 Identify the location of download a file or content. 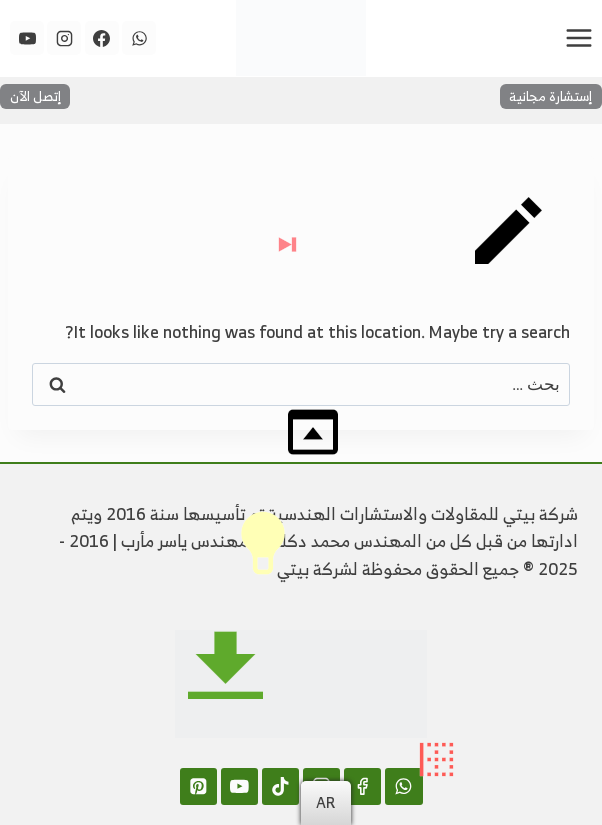
(225, 661).